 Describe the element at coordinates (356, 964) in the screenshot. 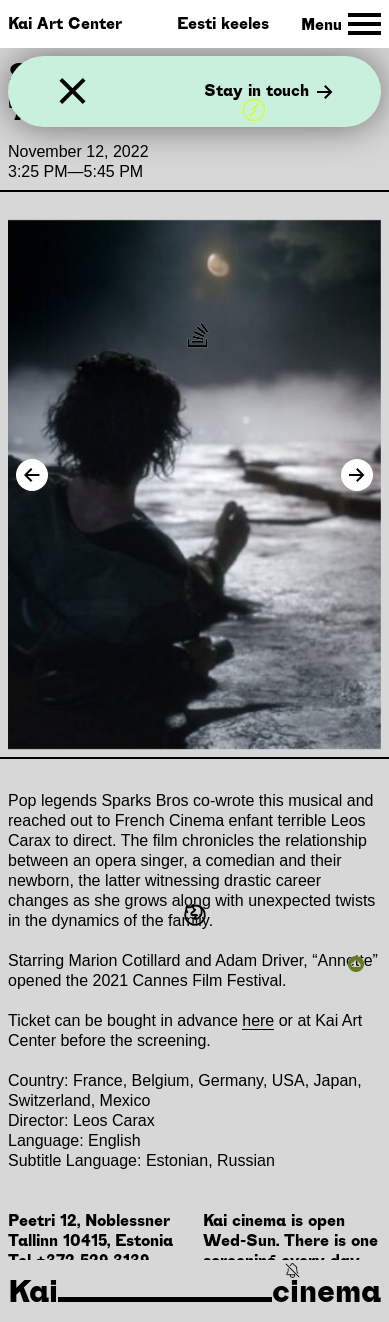

I see `access cloud storage` at that location.